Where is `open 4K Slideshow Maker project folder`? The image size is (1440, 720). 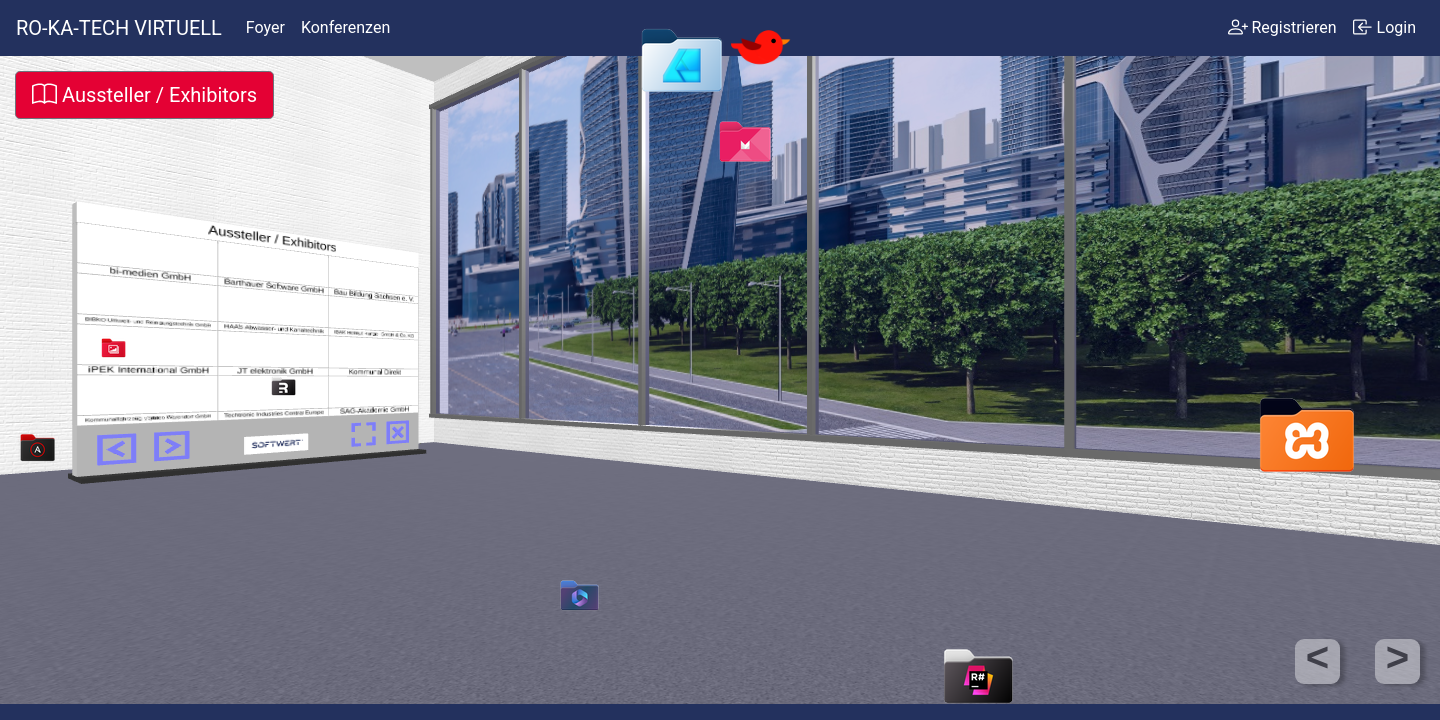
open 4K Slideshow Maker project folder is located at coordinates (113, 348).